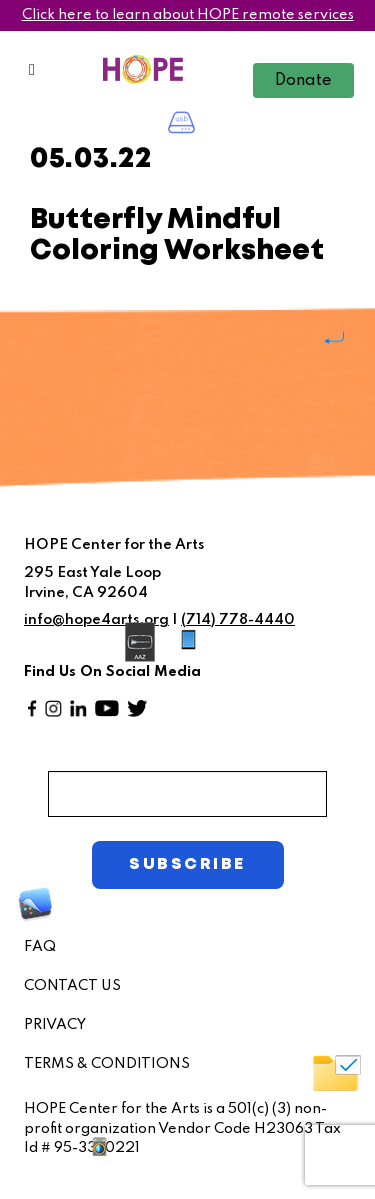  What do you see at coordinates (333, 336) in the screenshot?
I see `reply to an email message` at bounding box center [333, 336].